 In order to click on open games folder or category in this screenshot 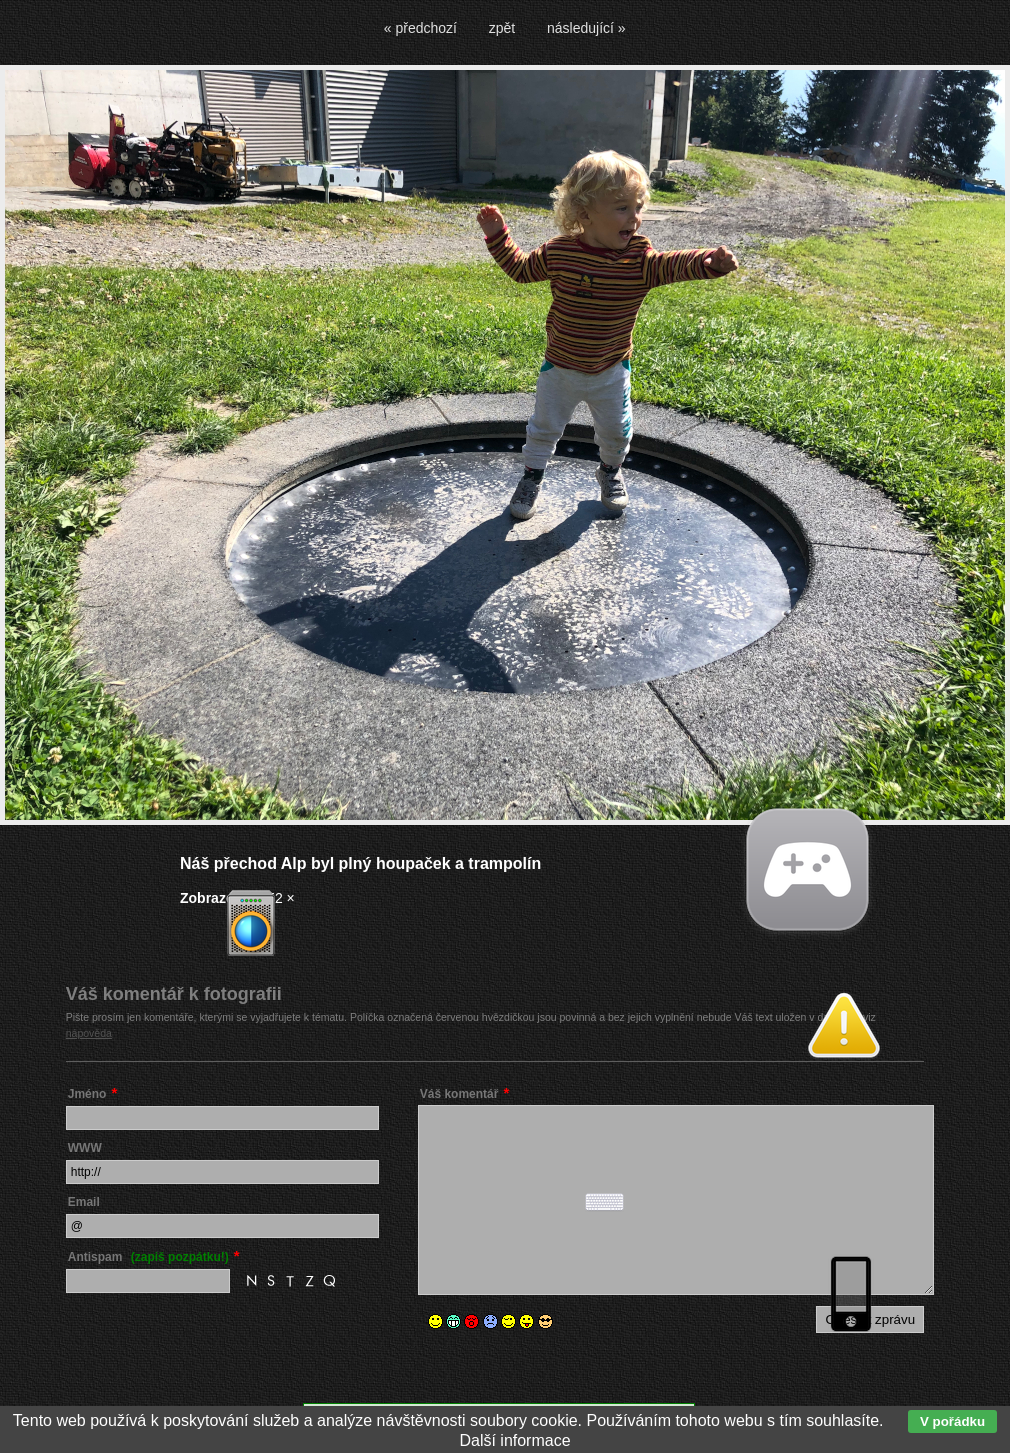, I will do `click(807, 869)`.